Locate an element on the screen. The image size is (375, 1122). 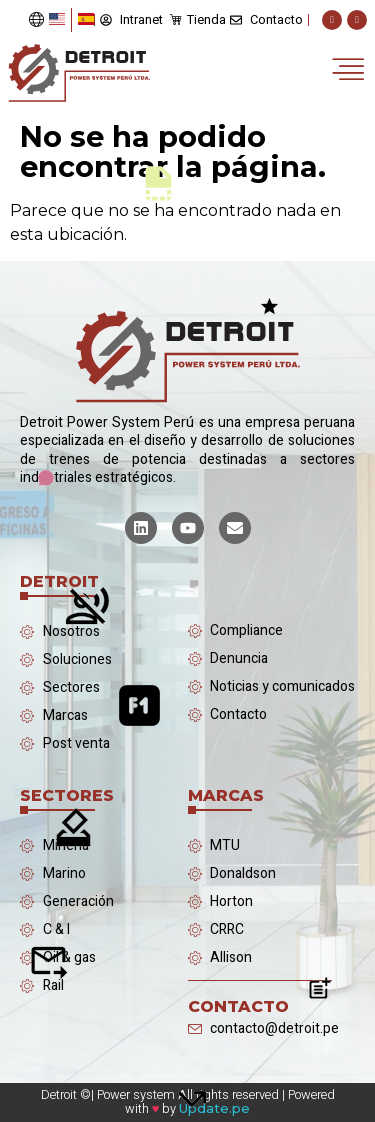
mute voice narration or screen reader is located at coordinates (87, 606).